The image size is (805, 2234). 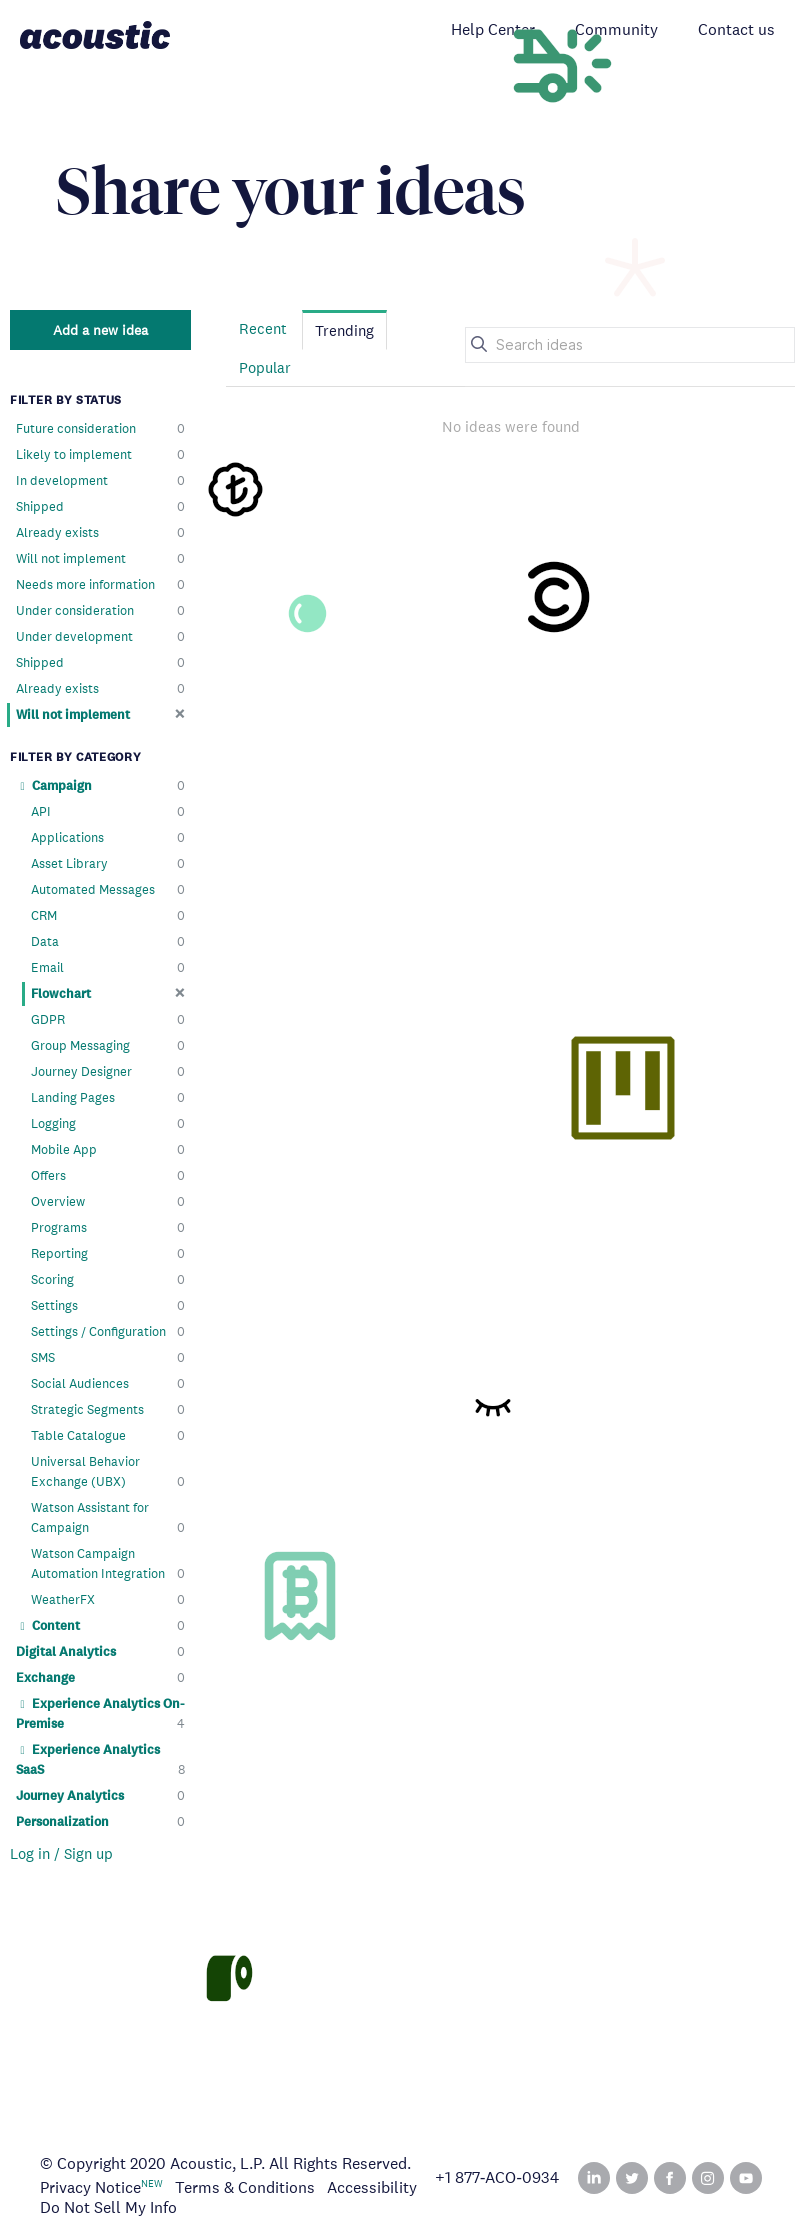 I want to click on open project panel, so click(x=623, y=1088).